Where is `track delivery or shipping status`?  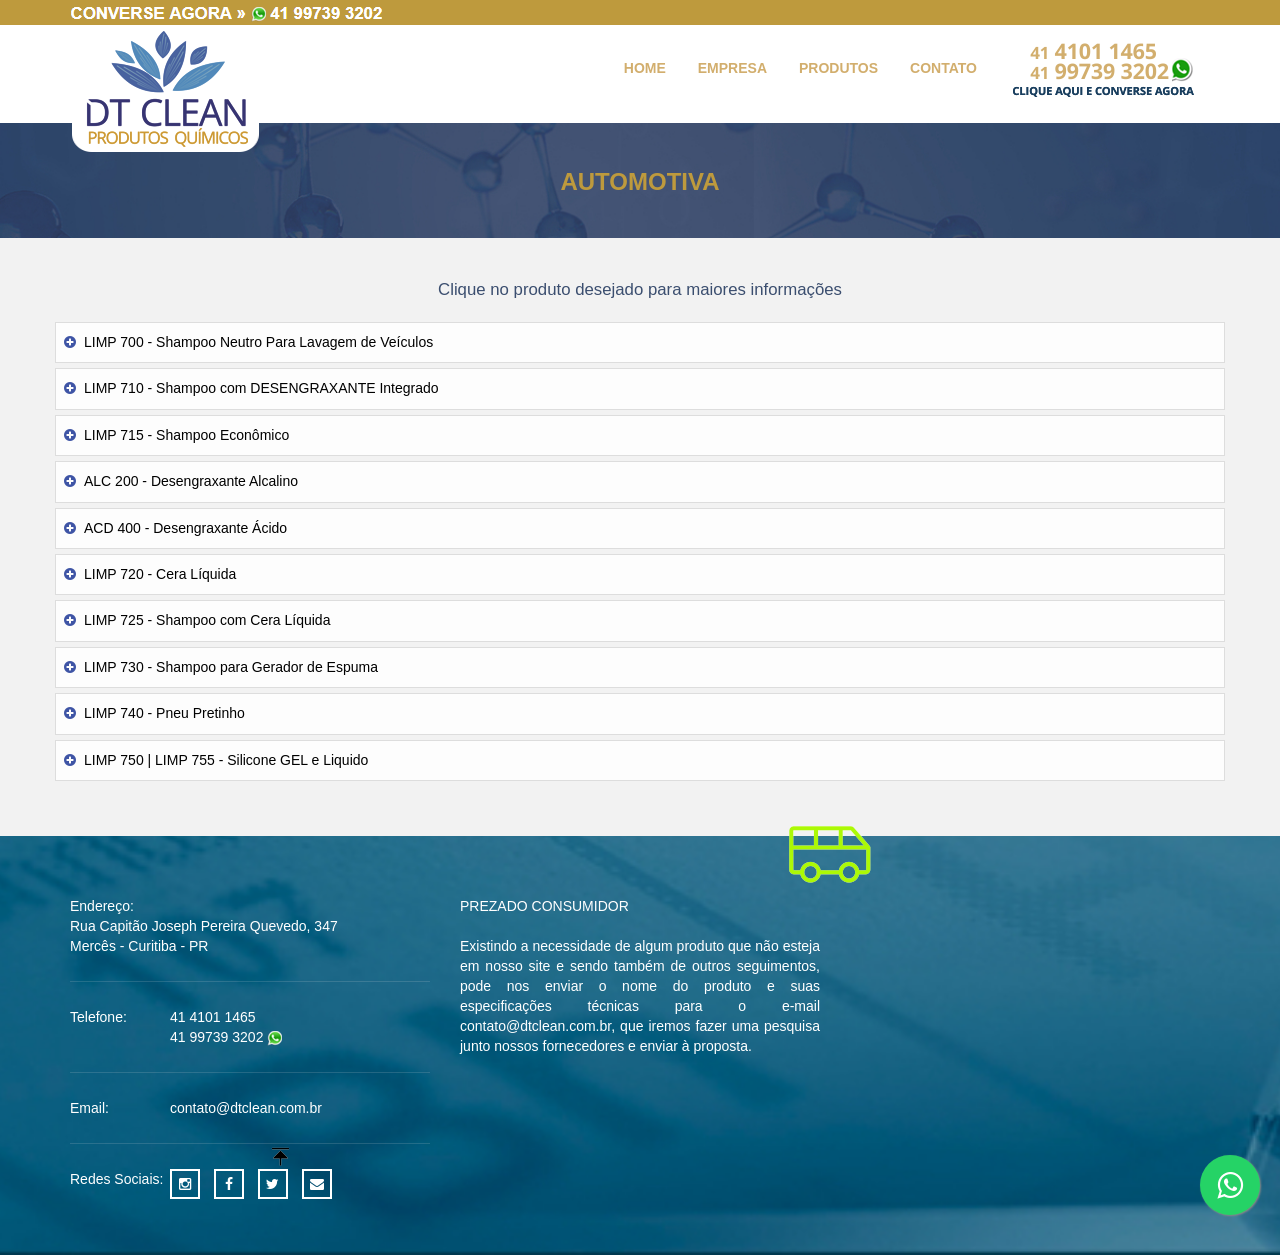
track delivery or shipping status is located at coordinates (827, 853).